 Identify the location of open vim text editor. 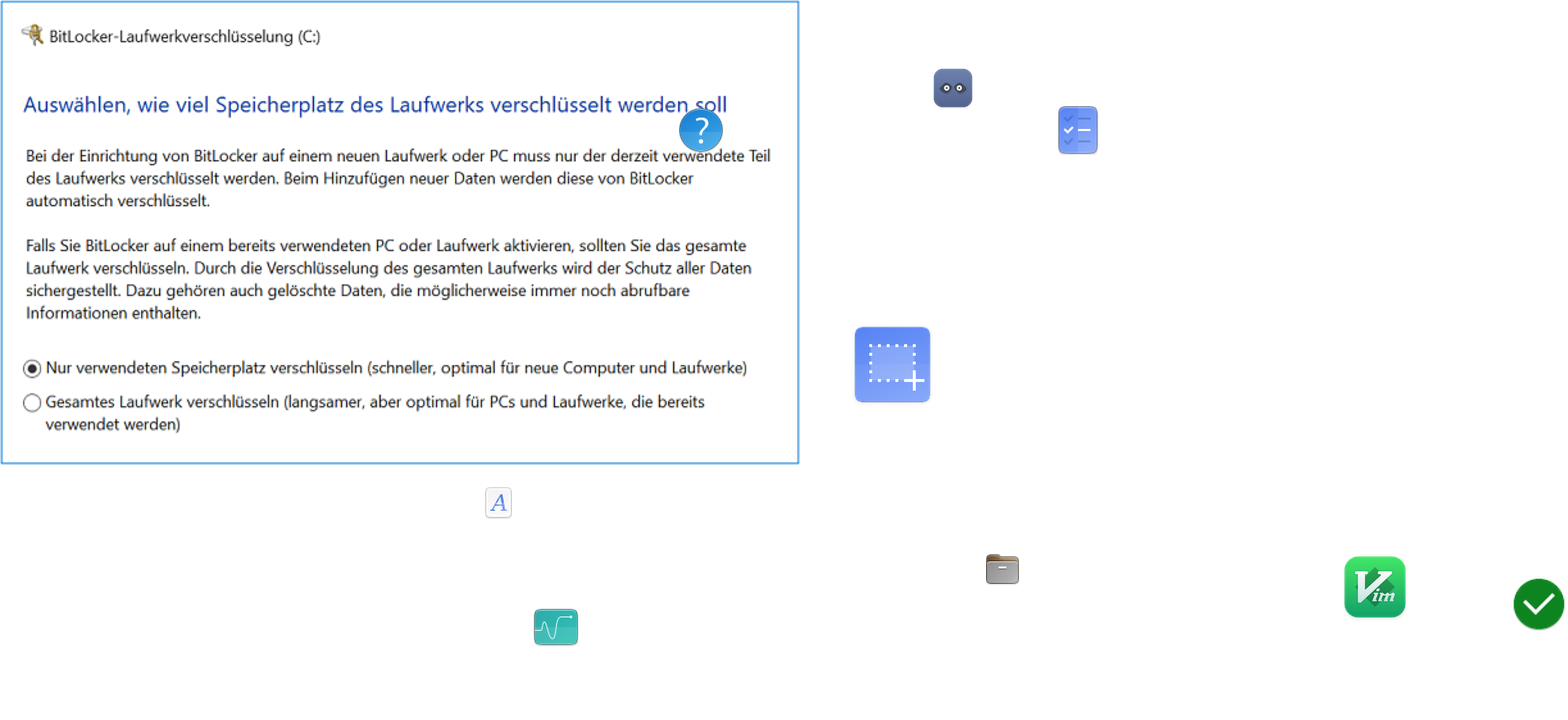
(1375, 587).